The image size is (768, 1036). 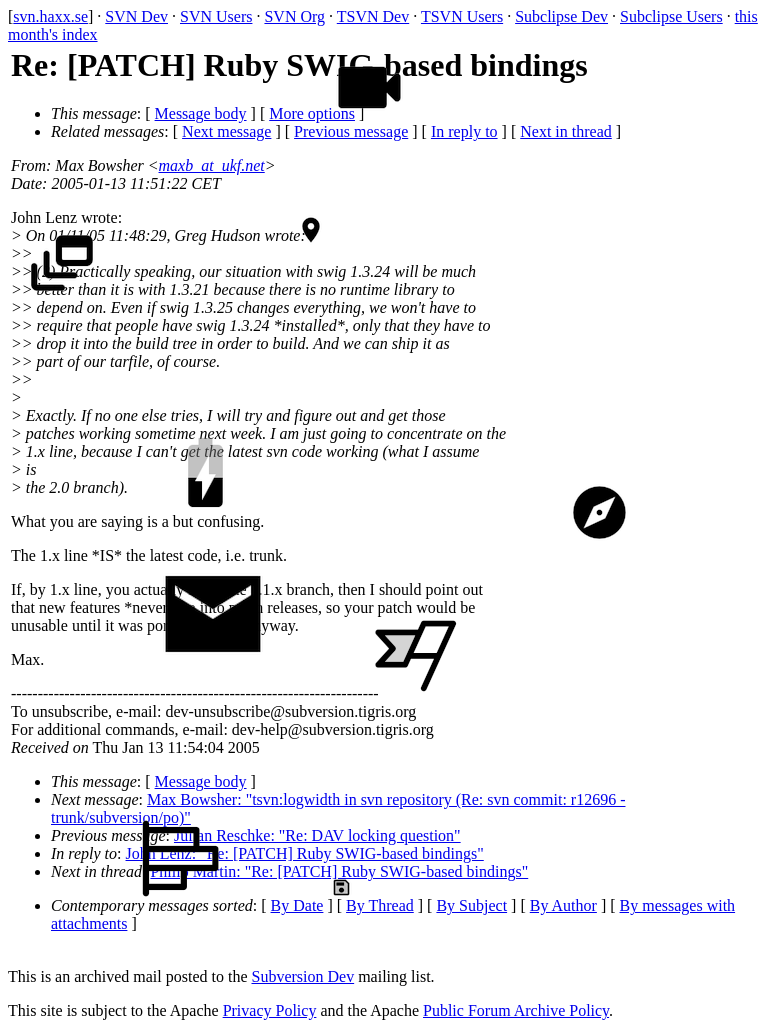 What do you see at coordinates (415, 653) in the screenshot?
I see `flag or bookmark an item` at bounding box center [415, 653].